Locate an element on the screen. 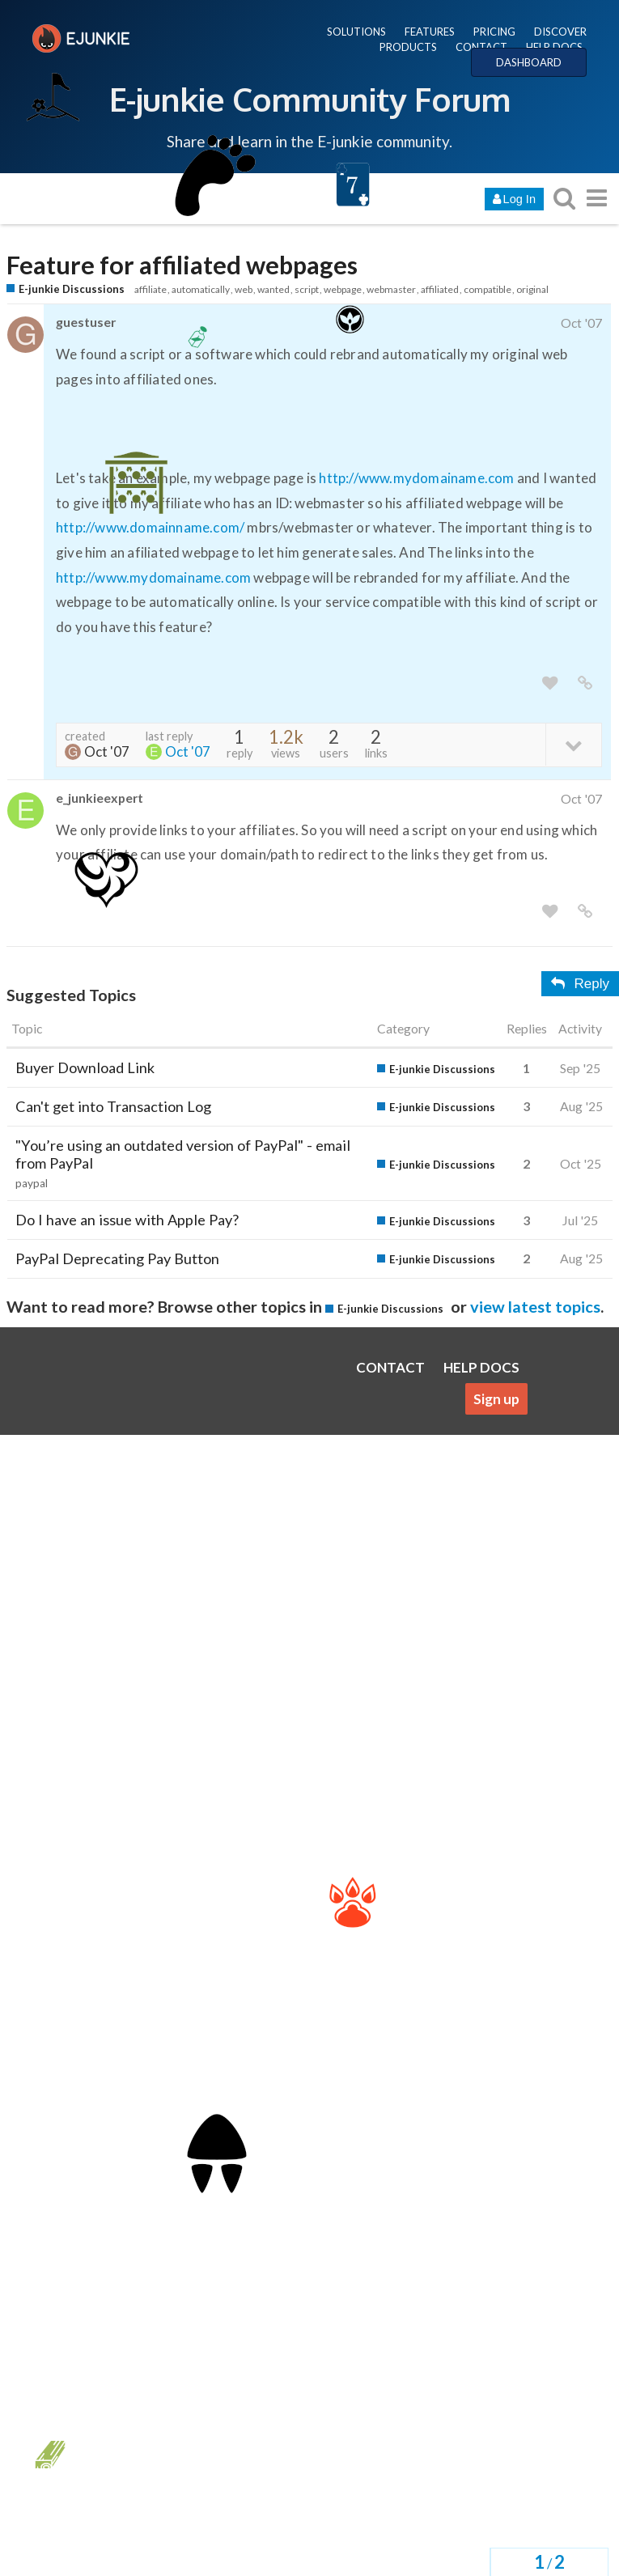 The image size is (619, 2576). potion or consumable item in inventory is located at coordinates (197, 337).